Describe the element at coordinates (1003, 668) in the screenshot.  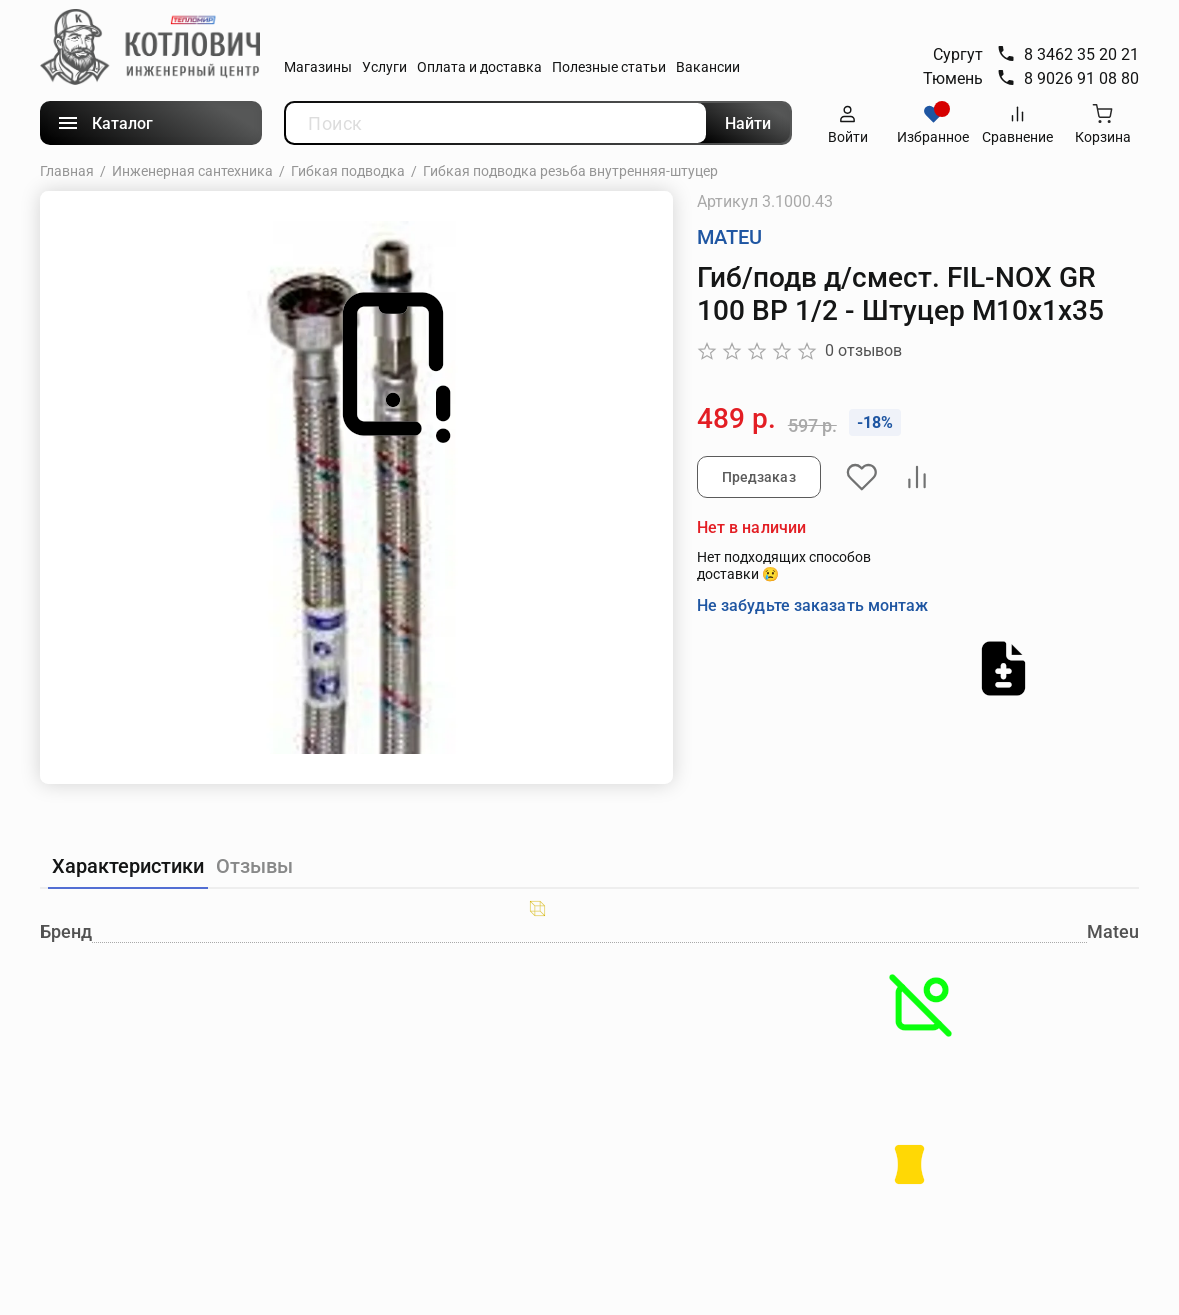
I see `view file differences or changes` at that location.